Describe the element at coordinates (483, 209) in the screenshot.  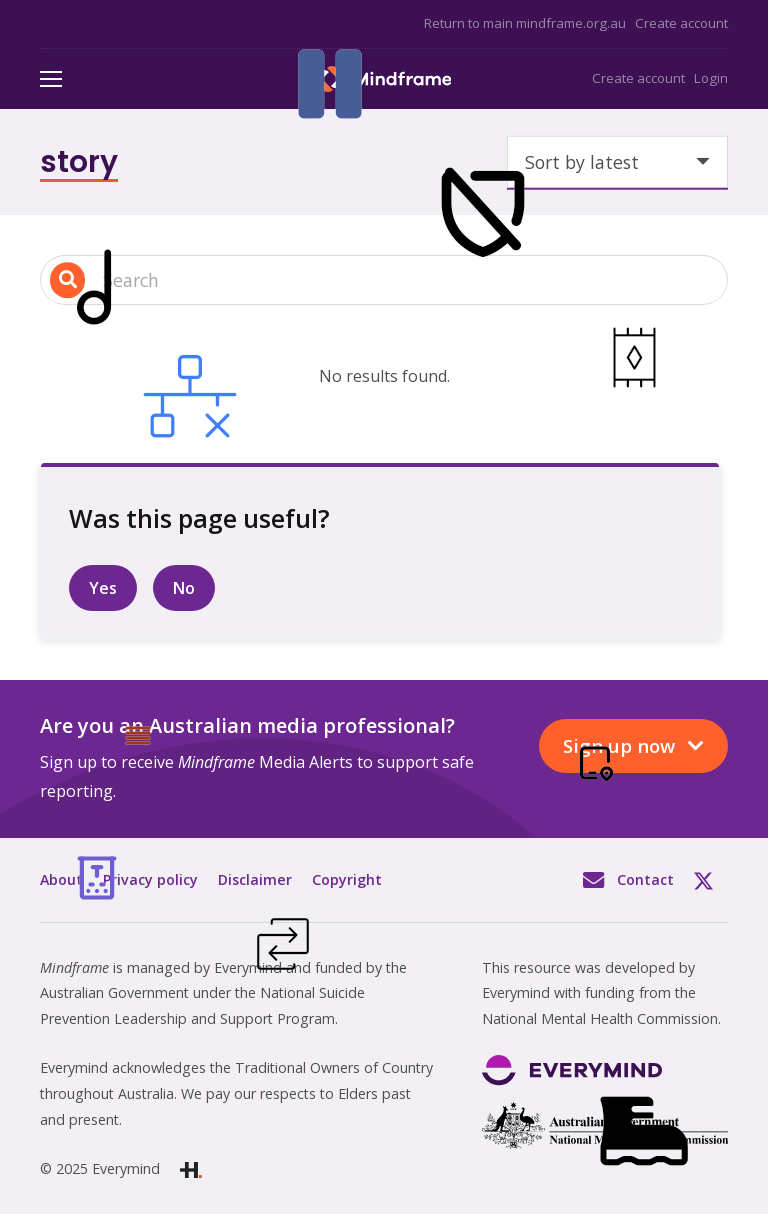
I see `security or protection is disabled` at that location.